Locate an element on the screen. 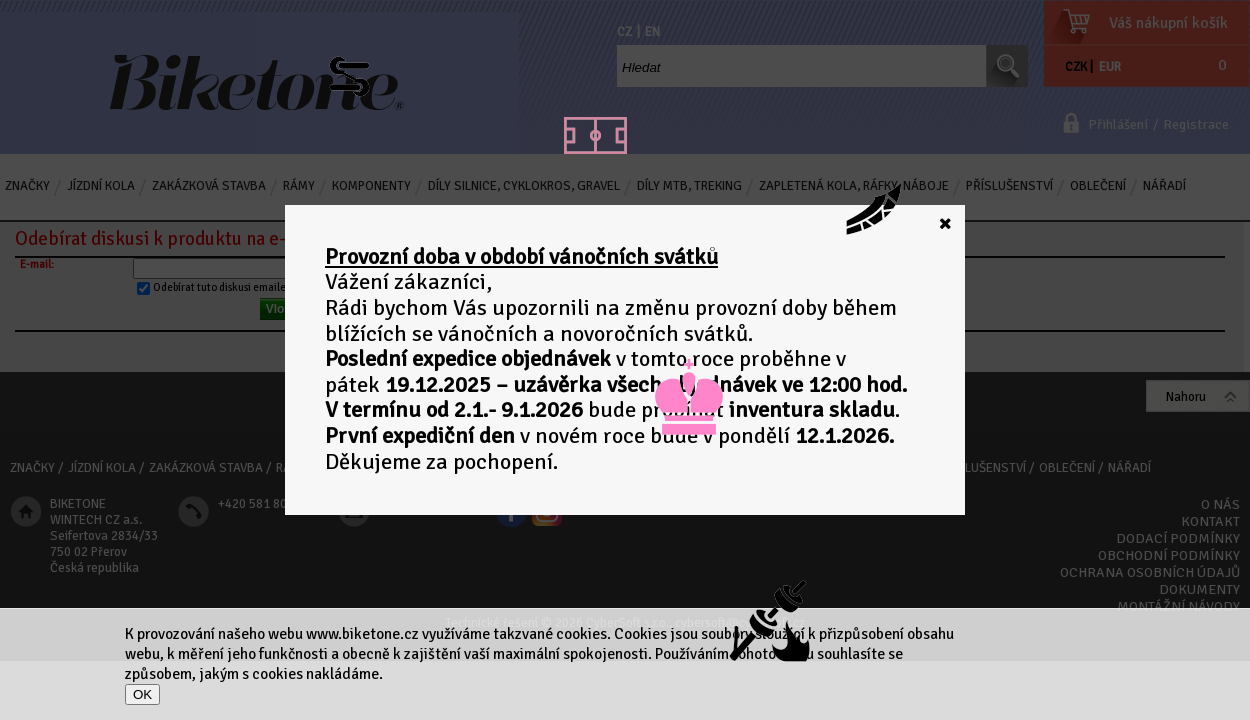  view soccer field or pitch layout is located at coordinates (595, 135).